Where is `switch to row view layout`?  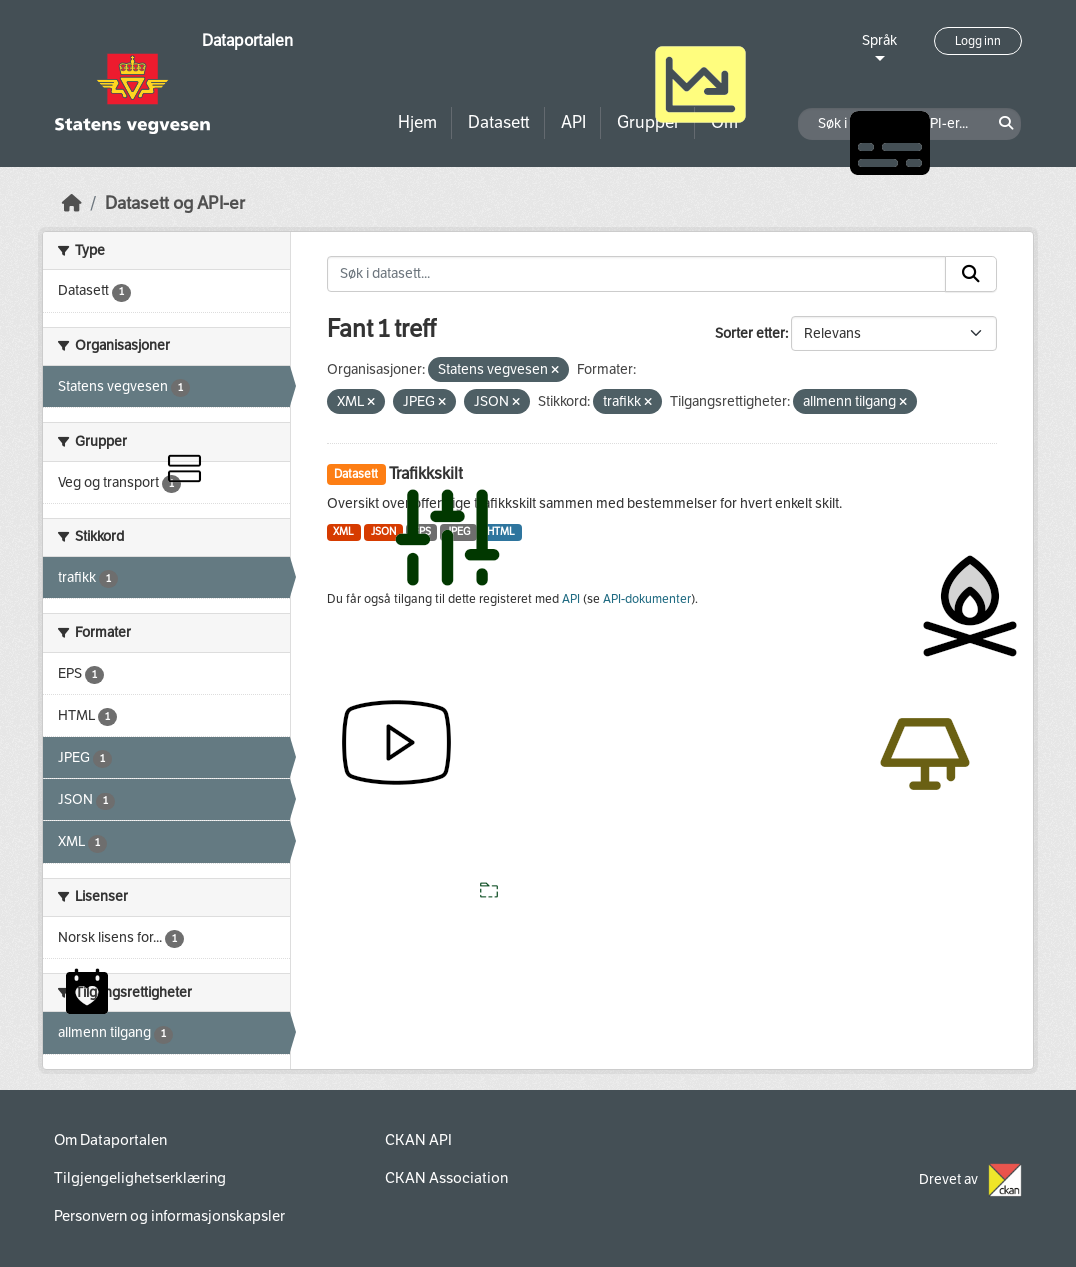
switch to row view layout is located at coordinates (184, 468).